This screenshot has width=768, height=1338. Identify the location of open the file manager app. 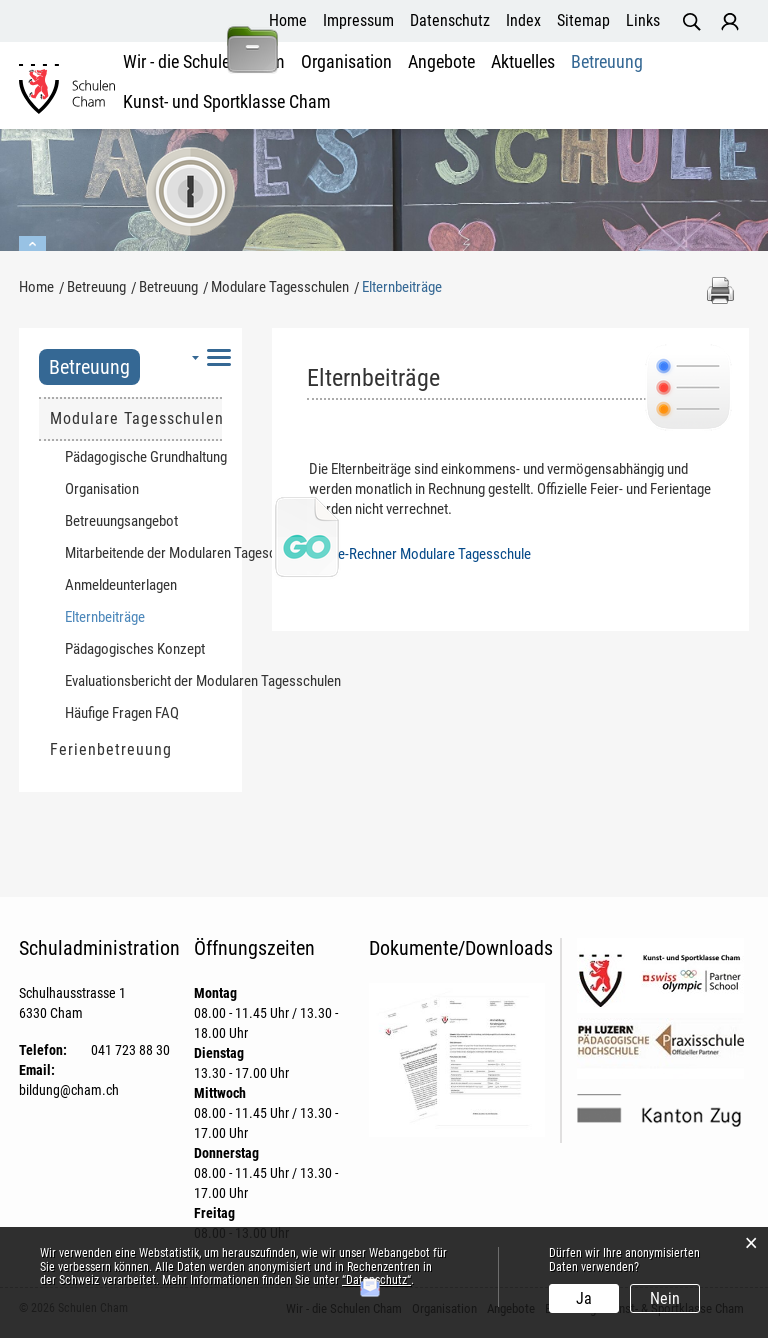
(252, 49).